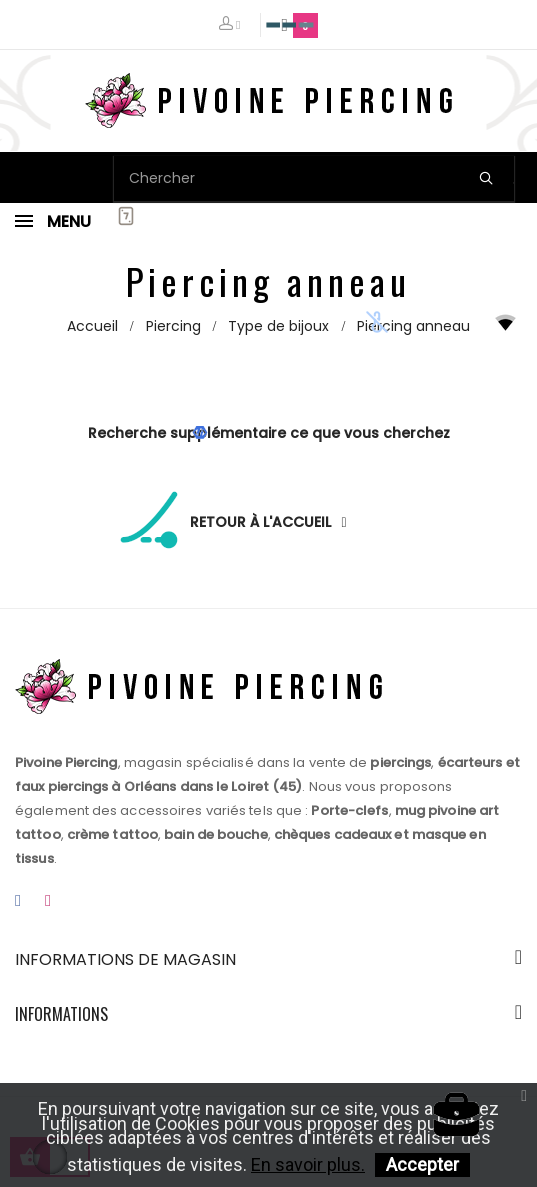 The height and width of the screenshot is (1187, 537). What do you see at coordinates (126, 216) in the screenshot?
I see `play a 7 card in a card game` at bounding box center [126, 216].